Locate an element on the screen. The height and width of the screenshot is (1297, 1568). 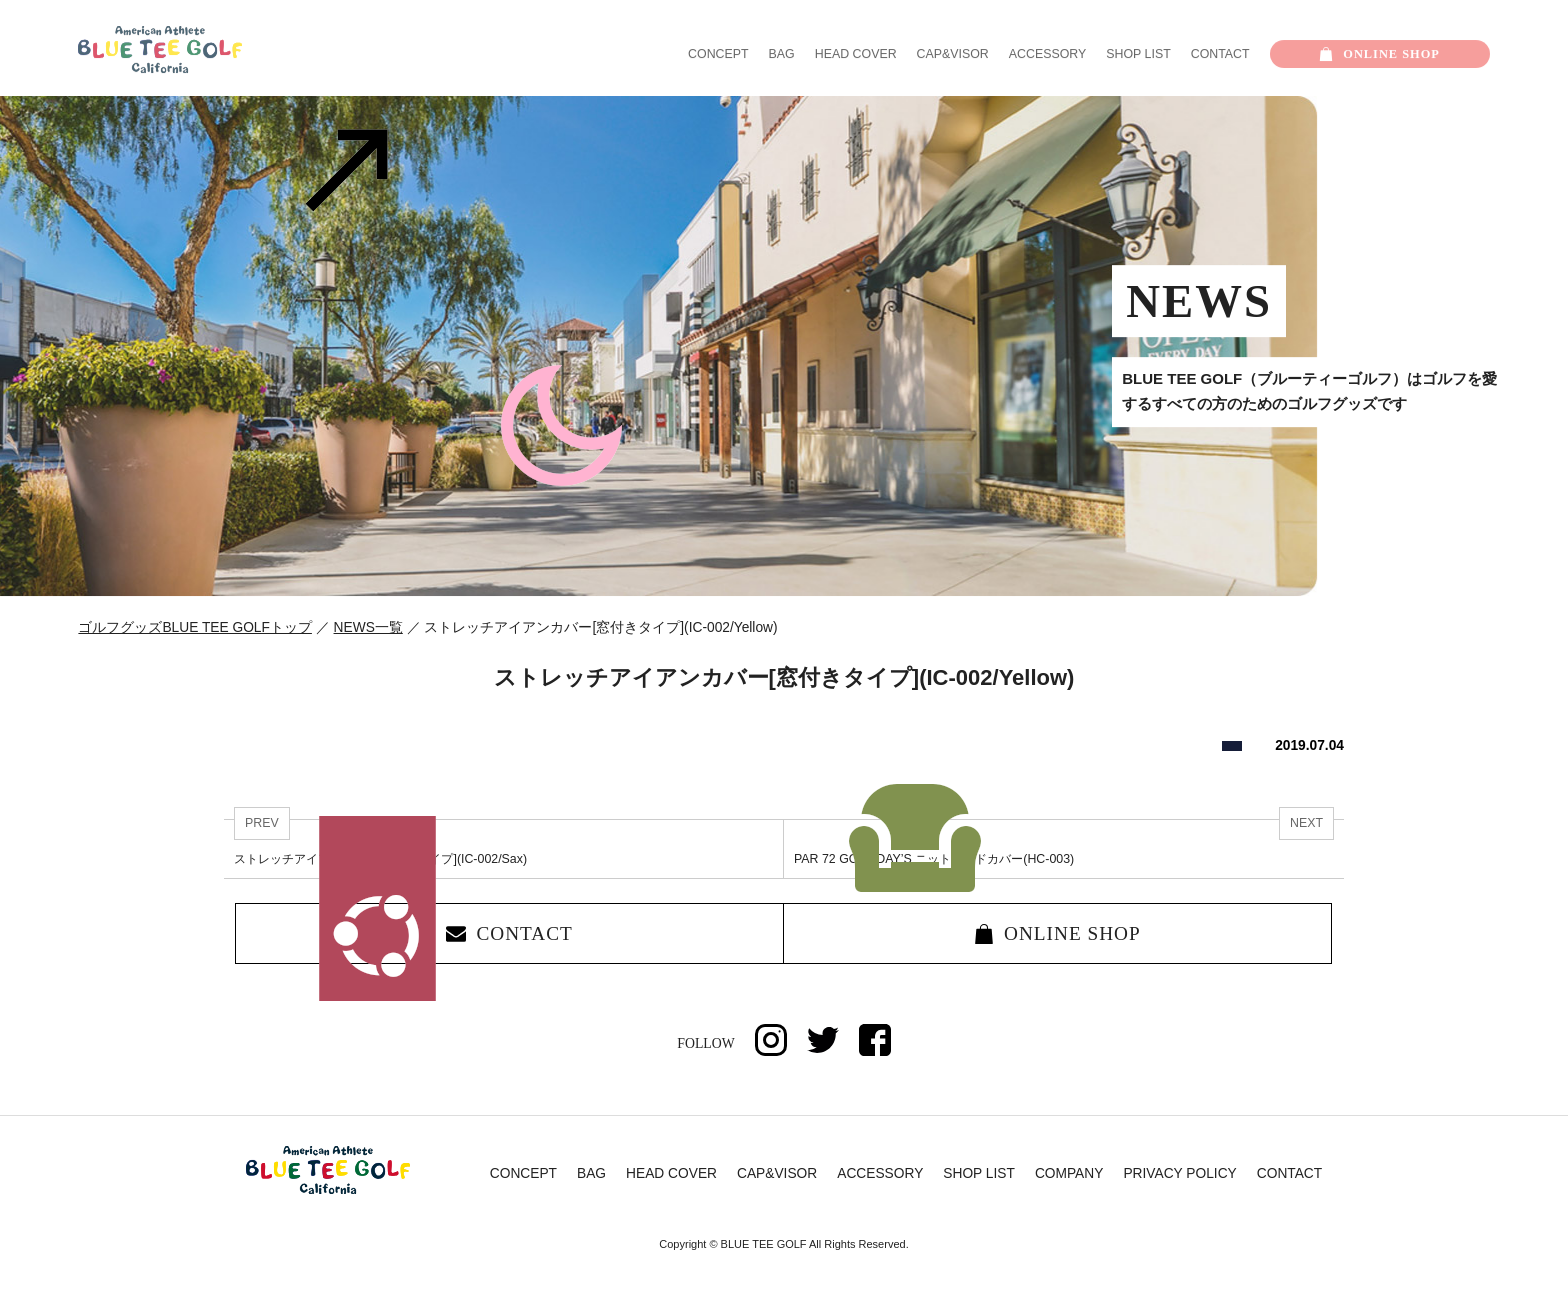
enable dark mode is located at coordinates (561, 425).